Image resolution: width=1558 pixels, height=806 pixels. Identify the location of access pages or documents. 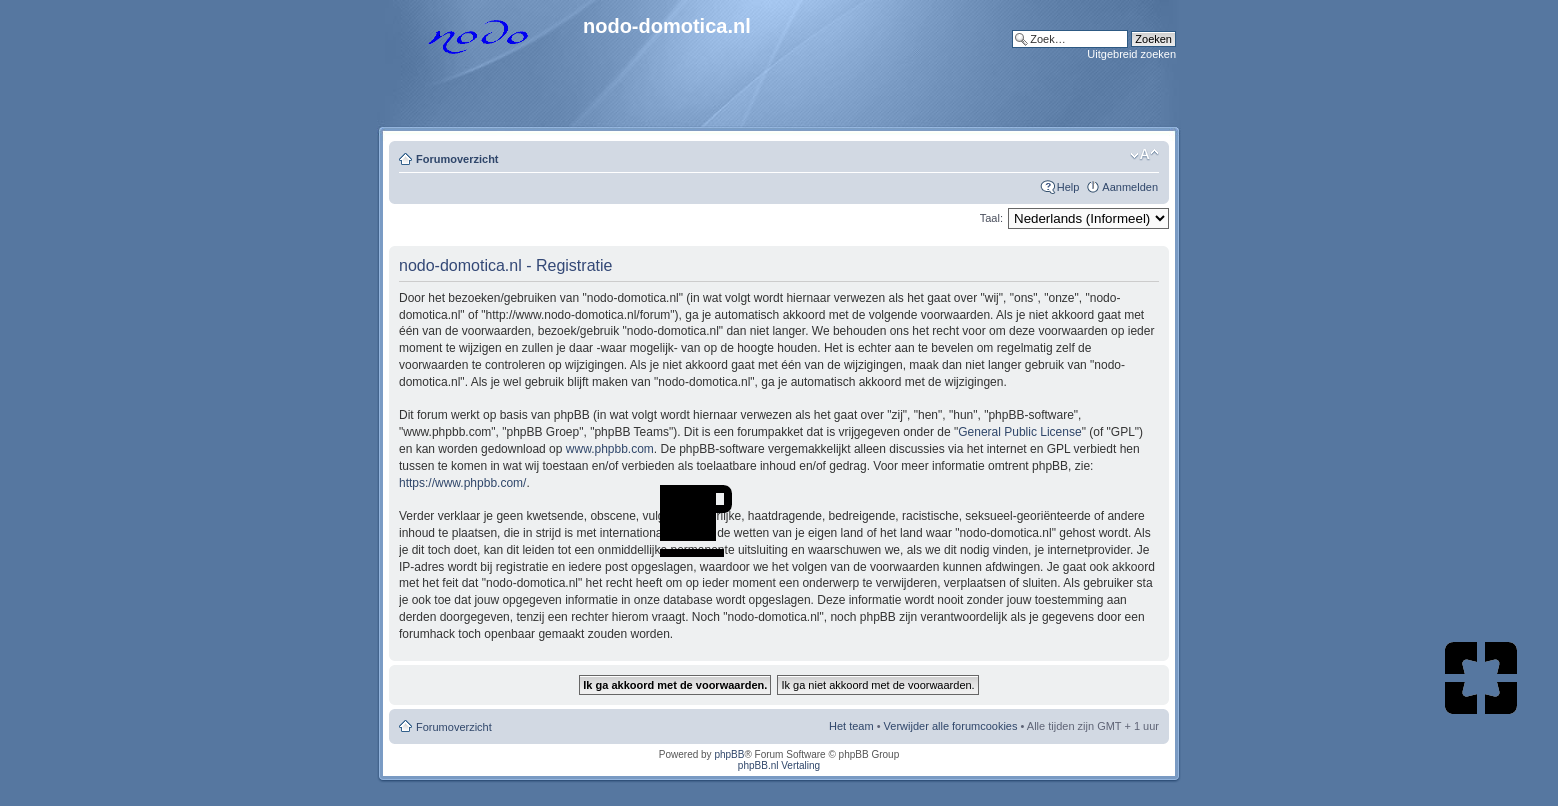
(1481, 678).